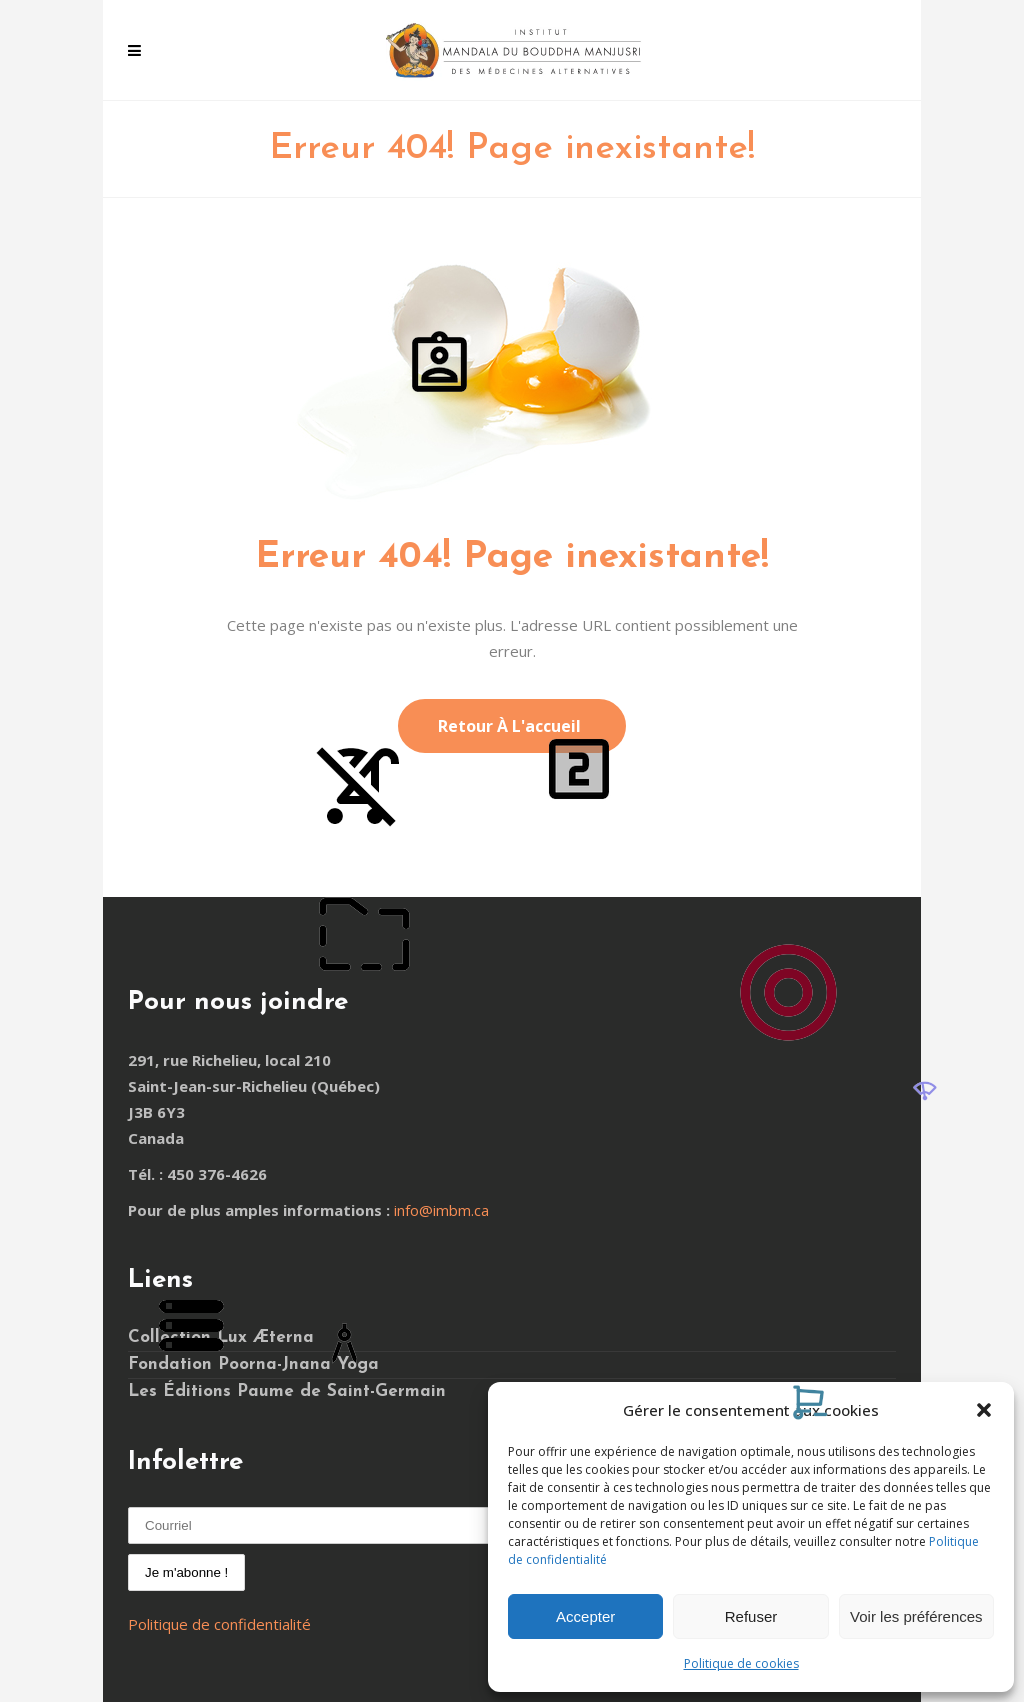 The image size is (1024, 1702). Describe the element at coordinates (788, 992) in the screenshot. I see `selected radio button option` at that location.